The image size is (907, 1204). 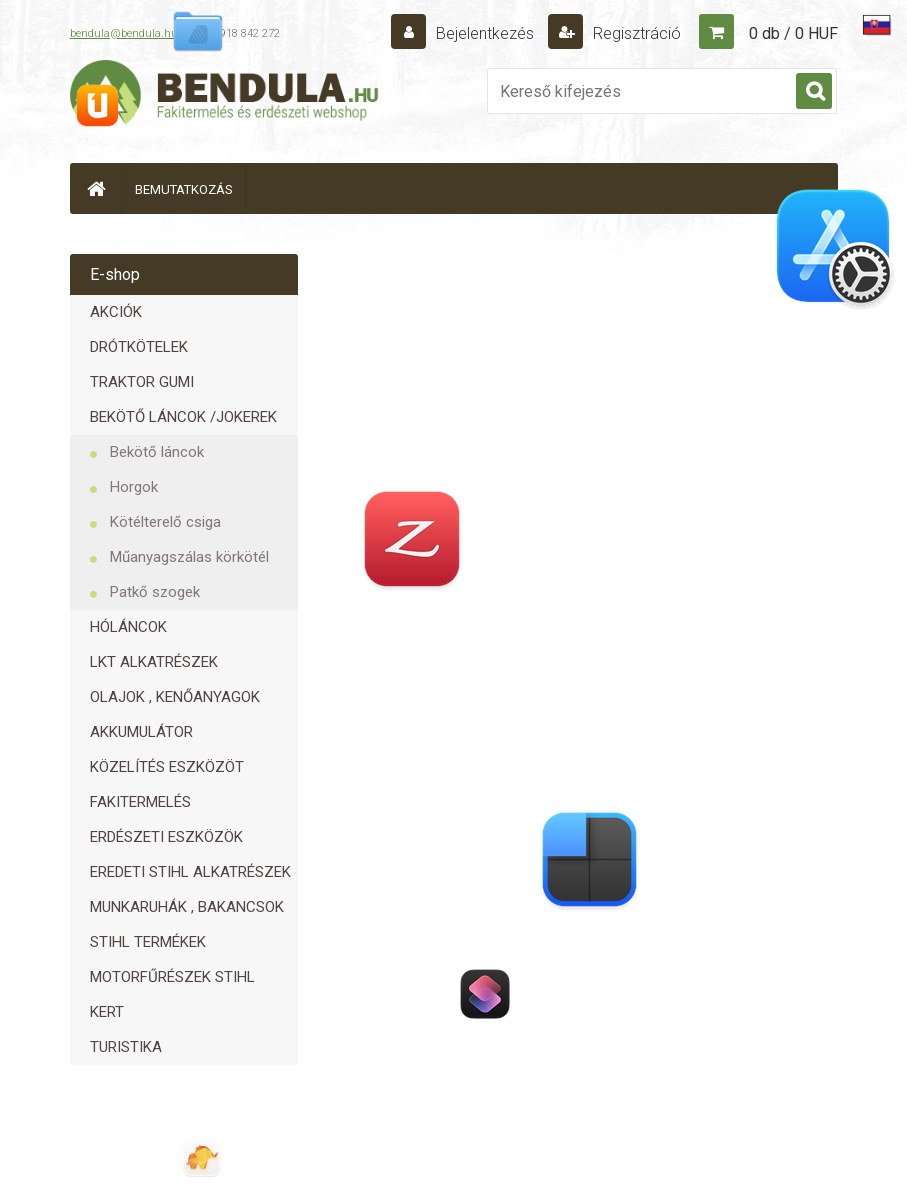 What do you see at coordinates (201, 1157) in the screenshot?
I see `open TablePlus database management app` at bounding box center [201, 1157].